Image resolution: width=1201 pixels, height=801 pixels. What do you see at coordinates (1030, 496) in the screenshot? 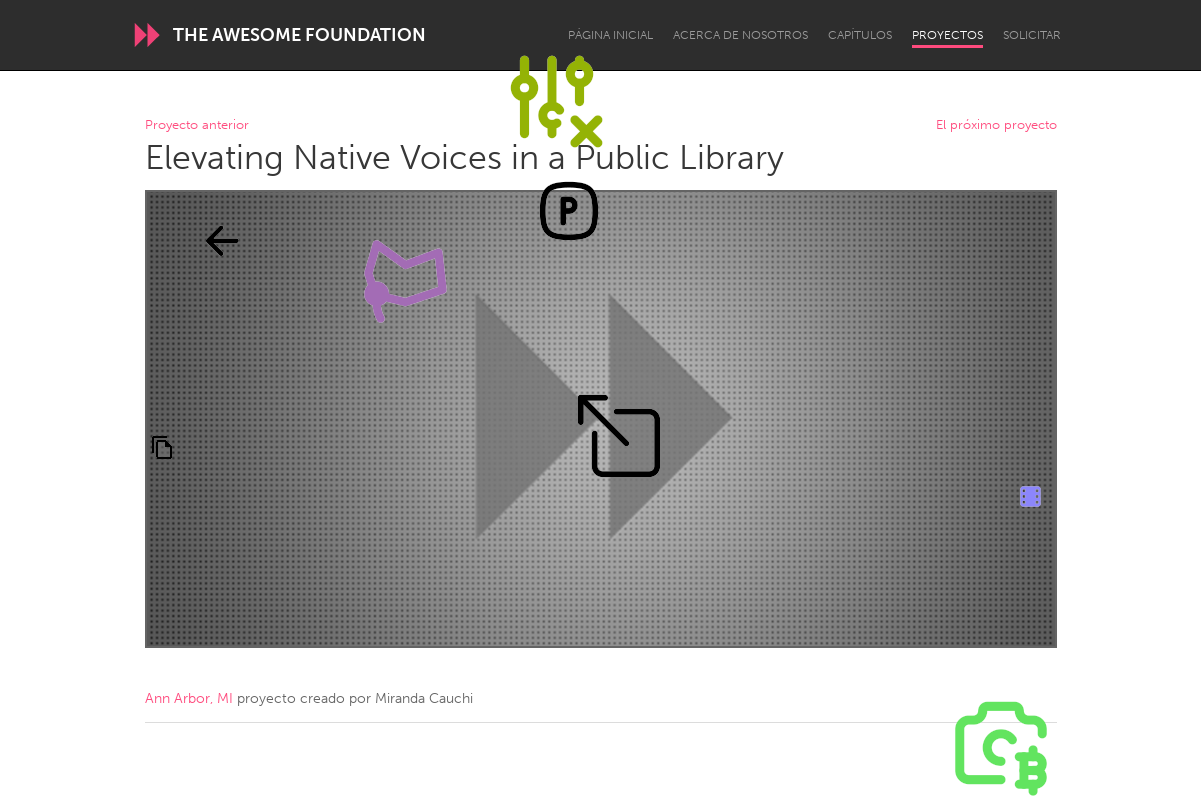
I see `access video or film content` at bounding box center [1030, 496].